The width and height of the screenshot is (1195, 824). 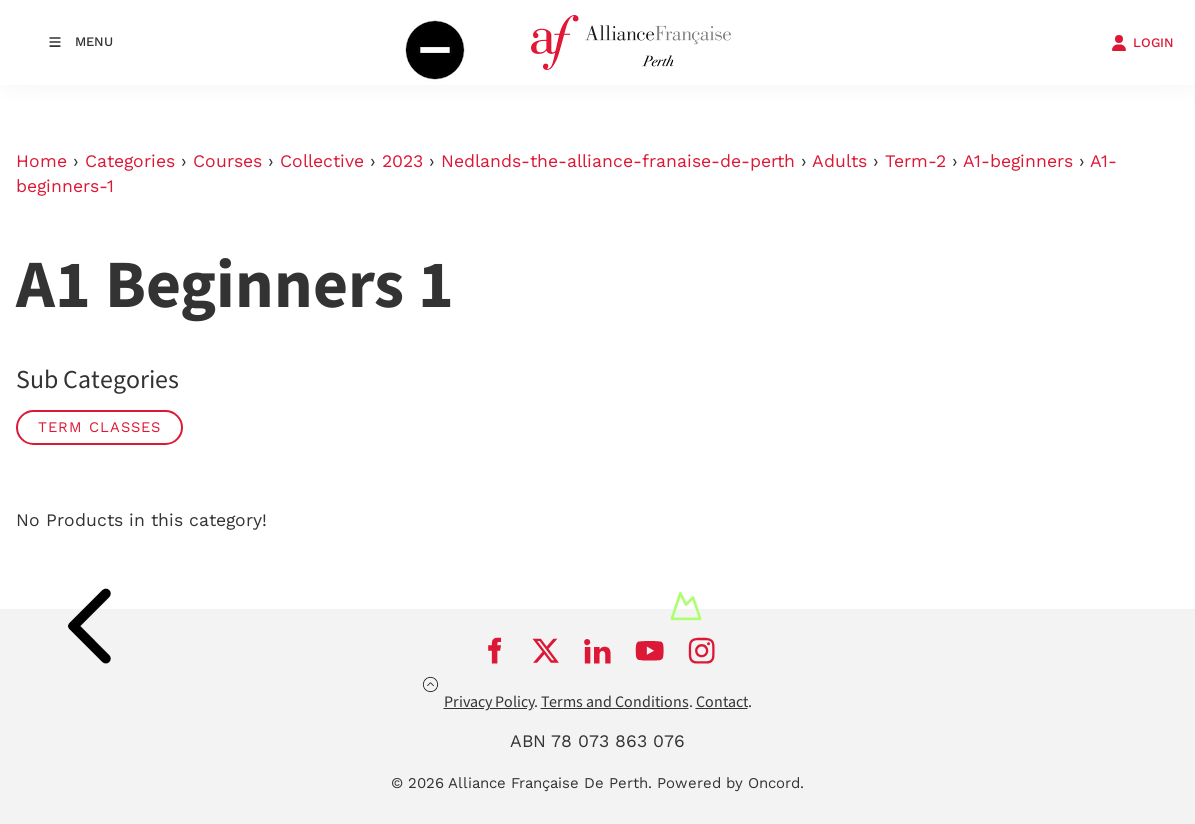 I want to click on view outdoor or nature-related content, so click(x=686, y=606).